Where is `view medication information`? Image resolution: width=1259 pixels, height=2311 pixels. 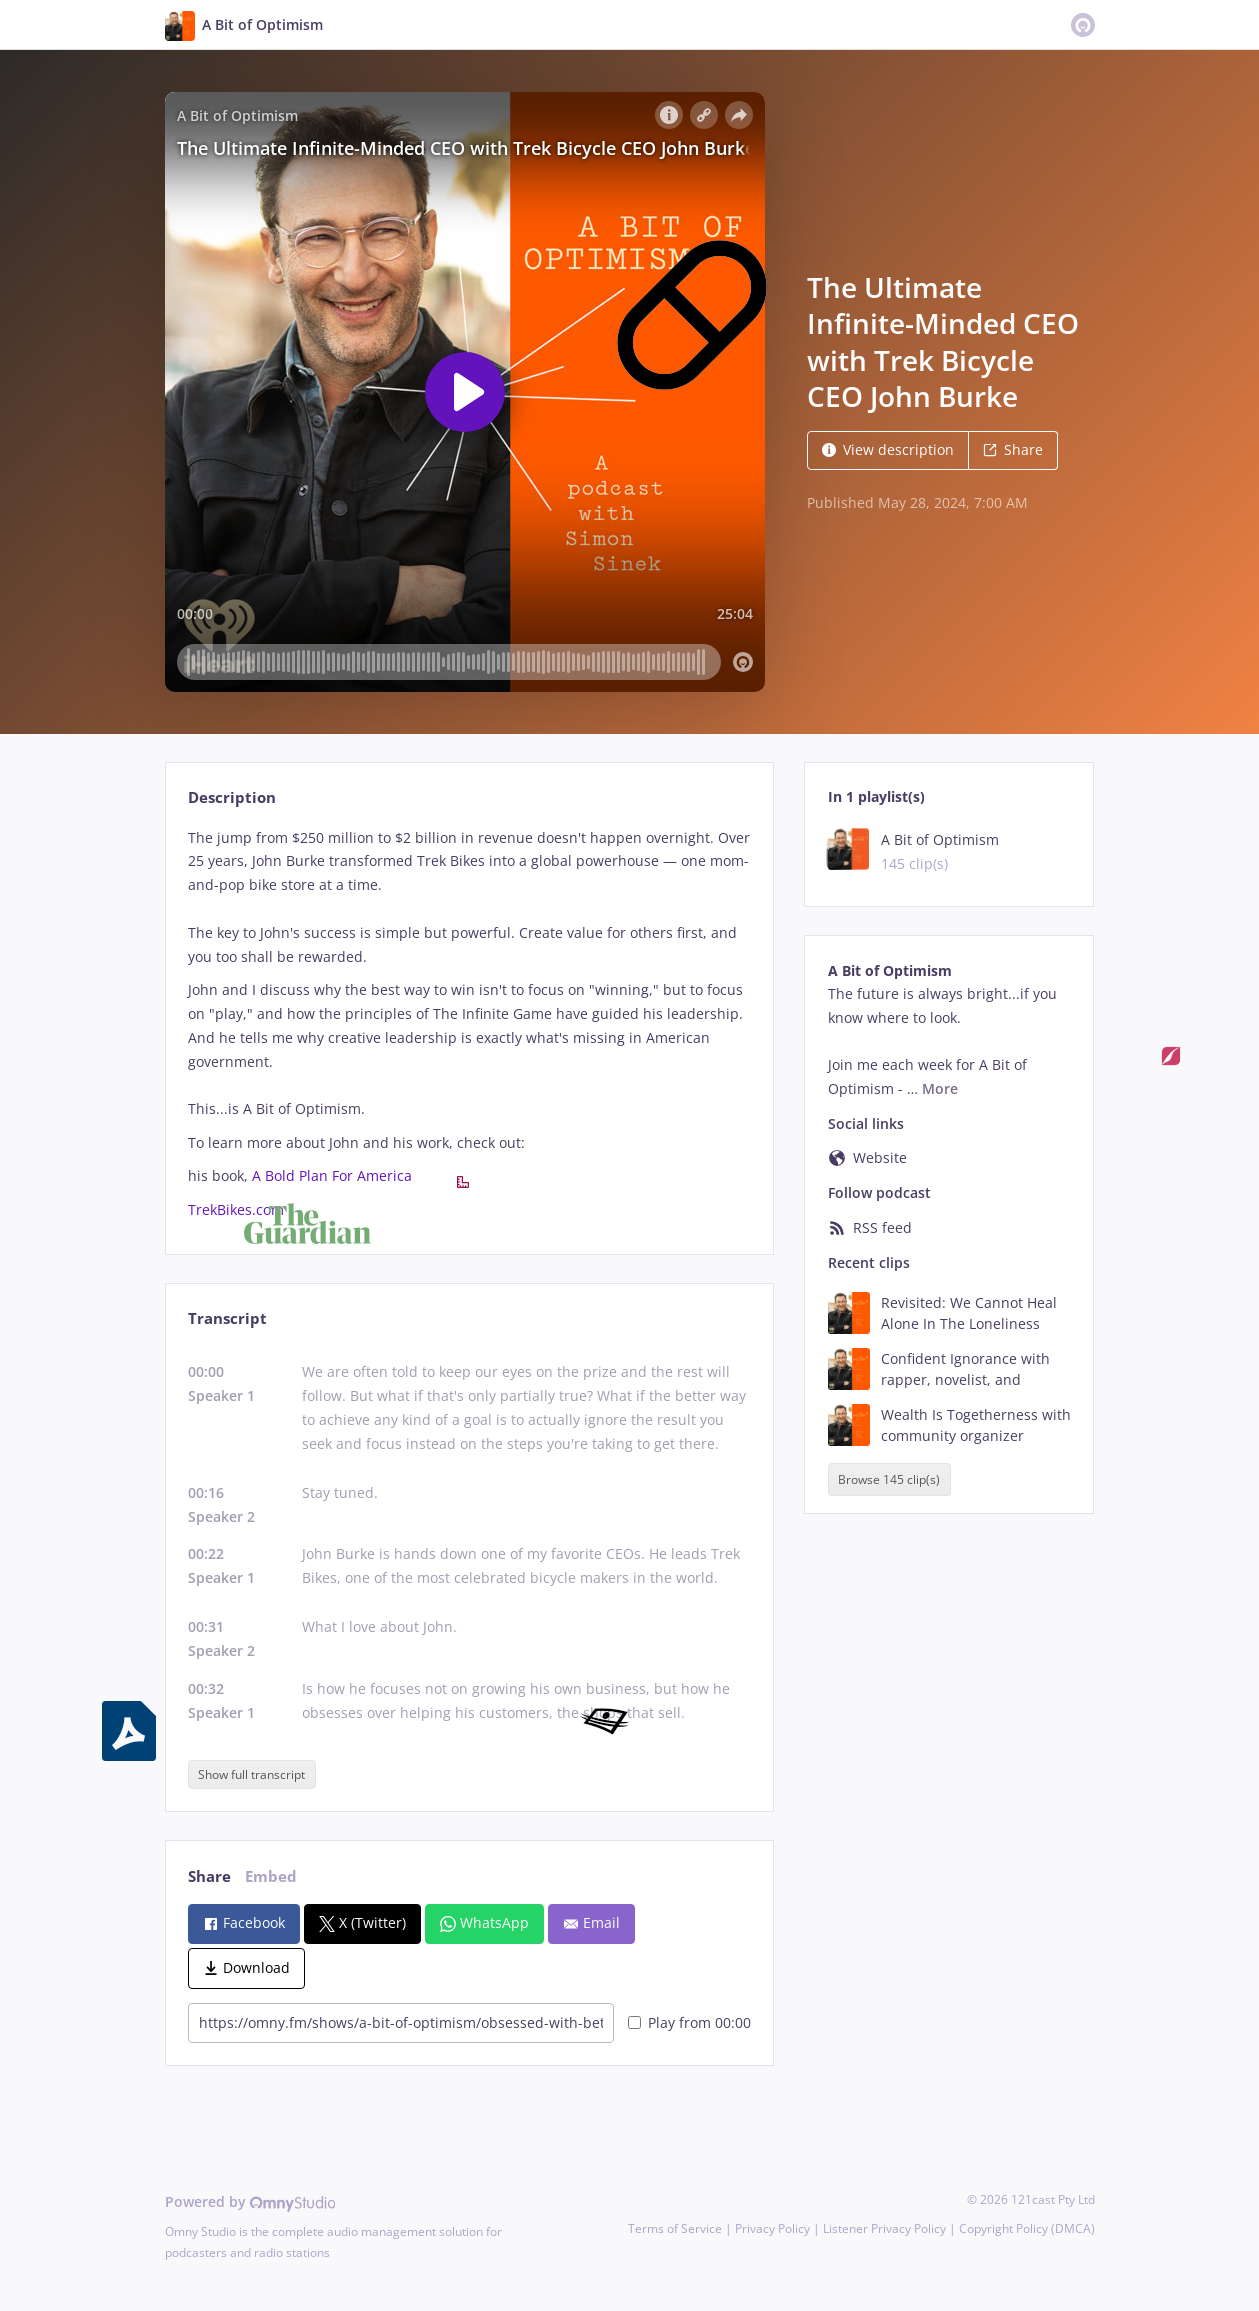
view medication information is located at coordinates (692, 315).